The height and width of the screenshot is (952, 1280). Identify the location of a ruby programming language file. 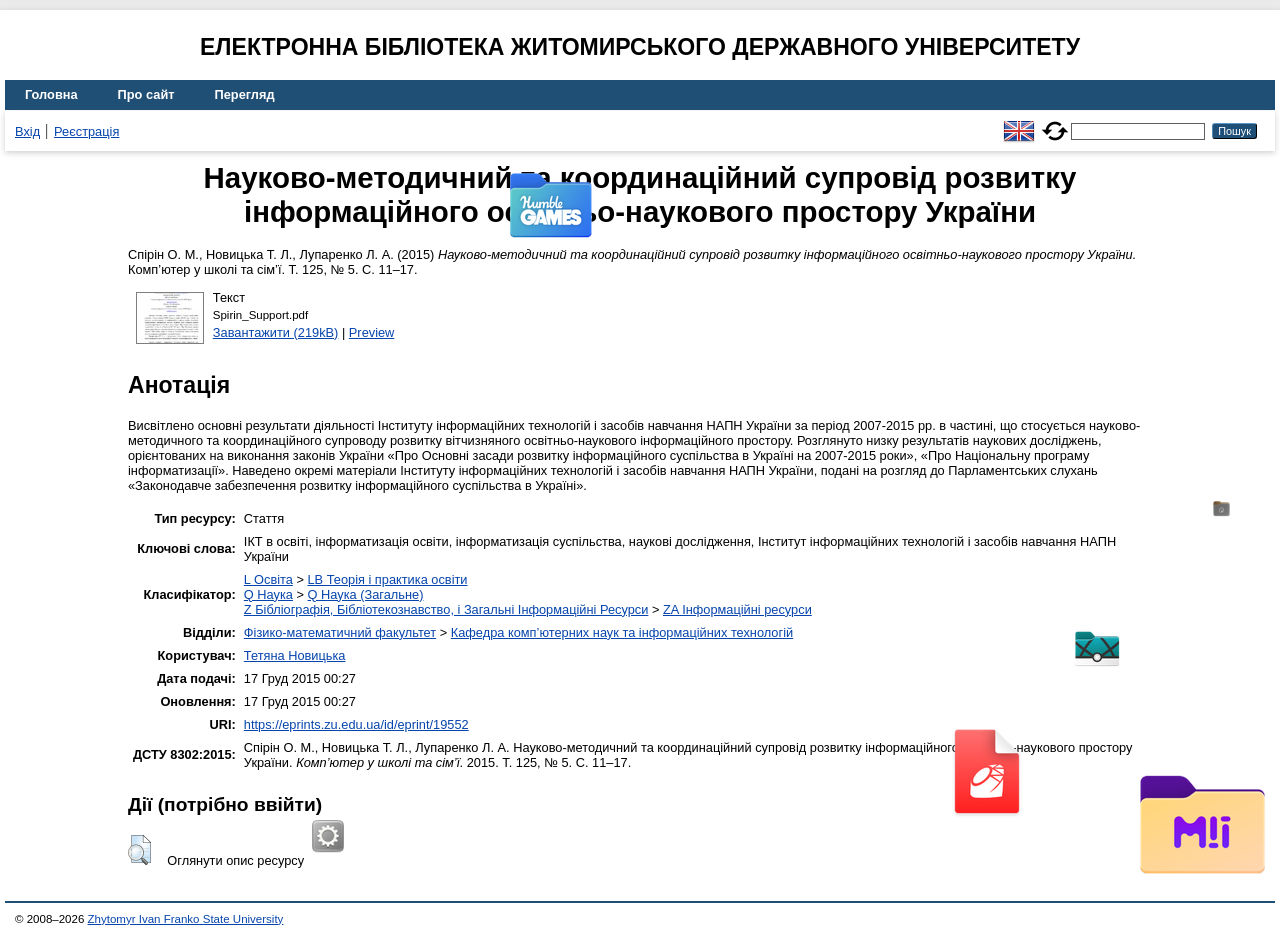
(987, 773).